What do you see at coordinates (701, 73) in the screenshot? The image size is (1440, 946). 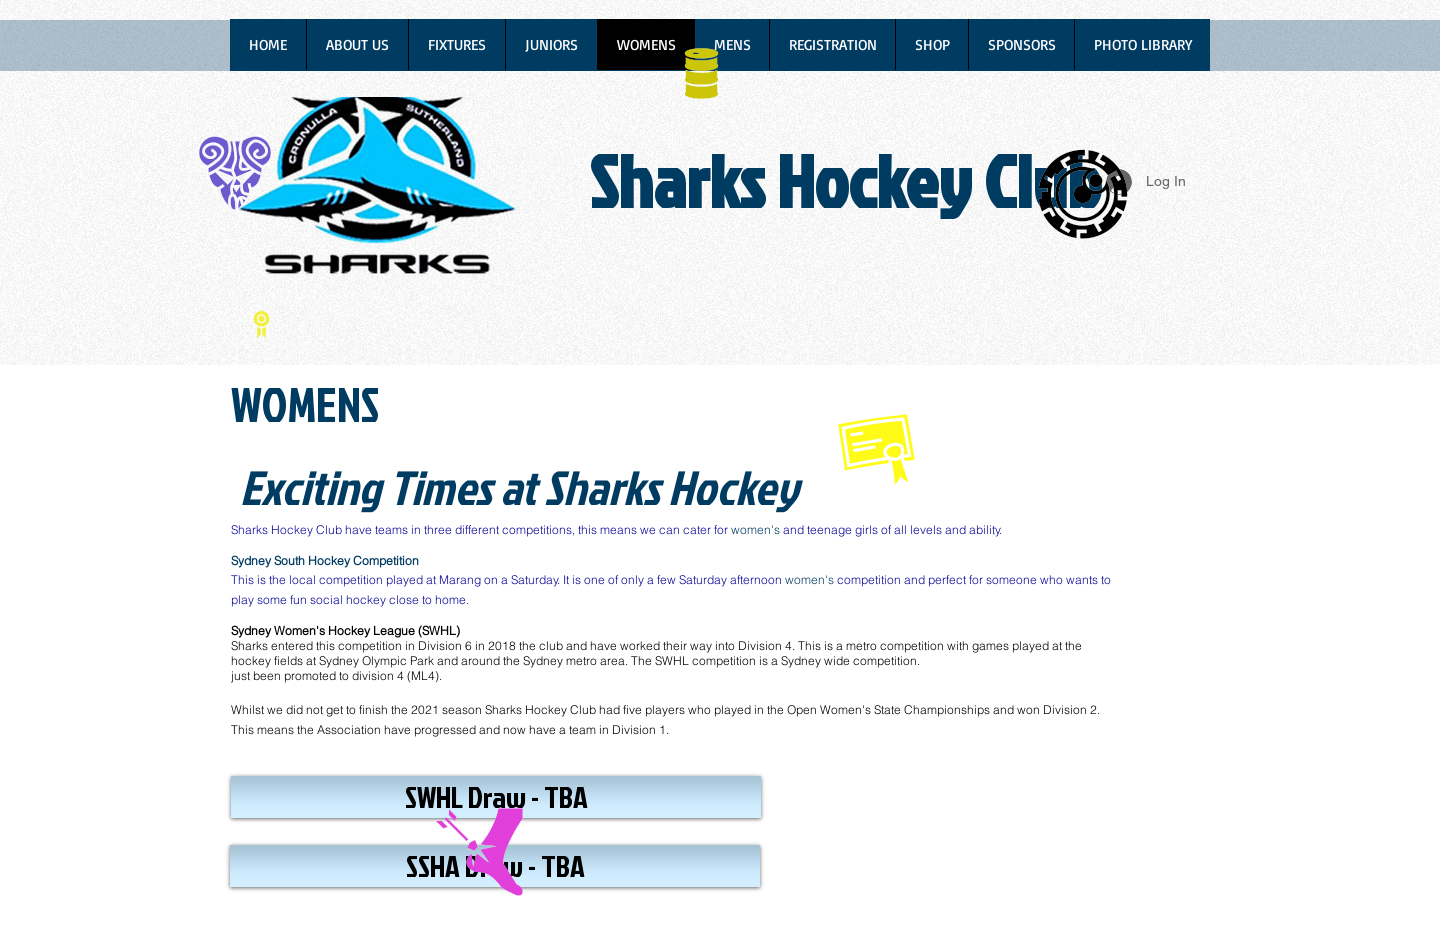 I see `indicates oil or fuel resources in a game inventory` at bounding box center [701, 73].